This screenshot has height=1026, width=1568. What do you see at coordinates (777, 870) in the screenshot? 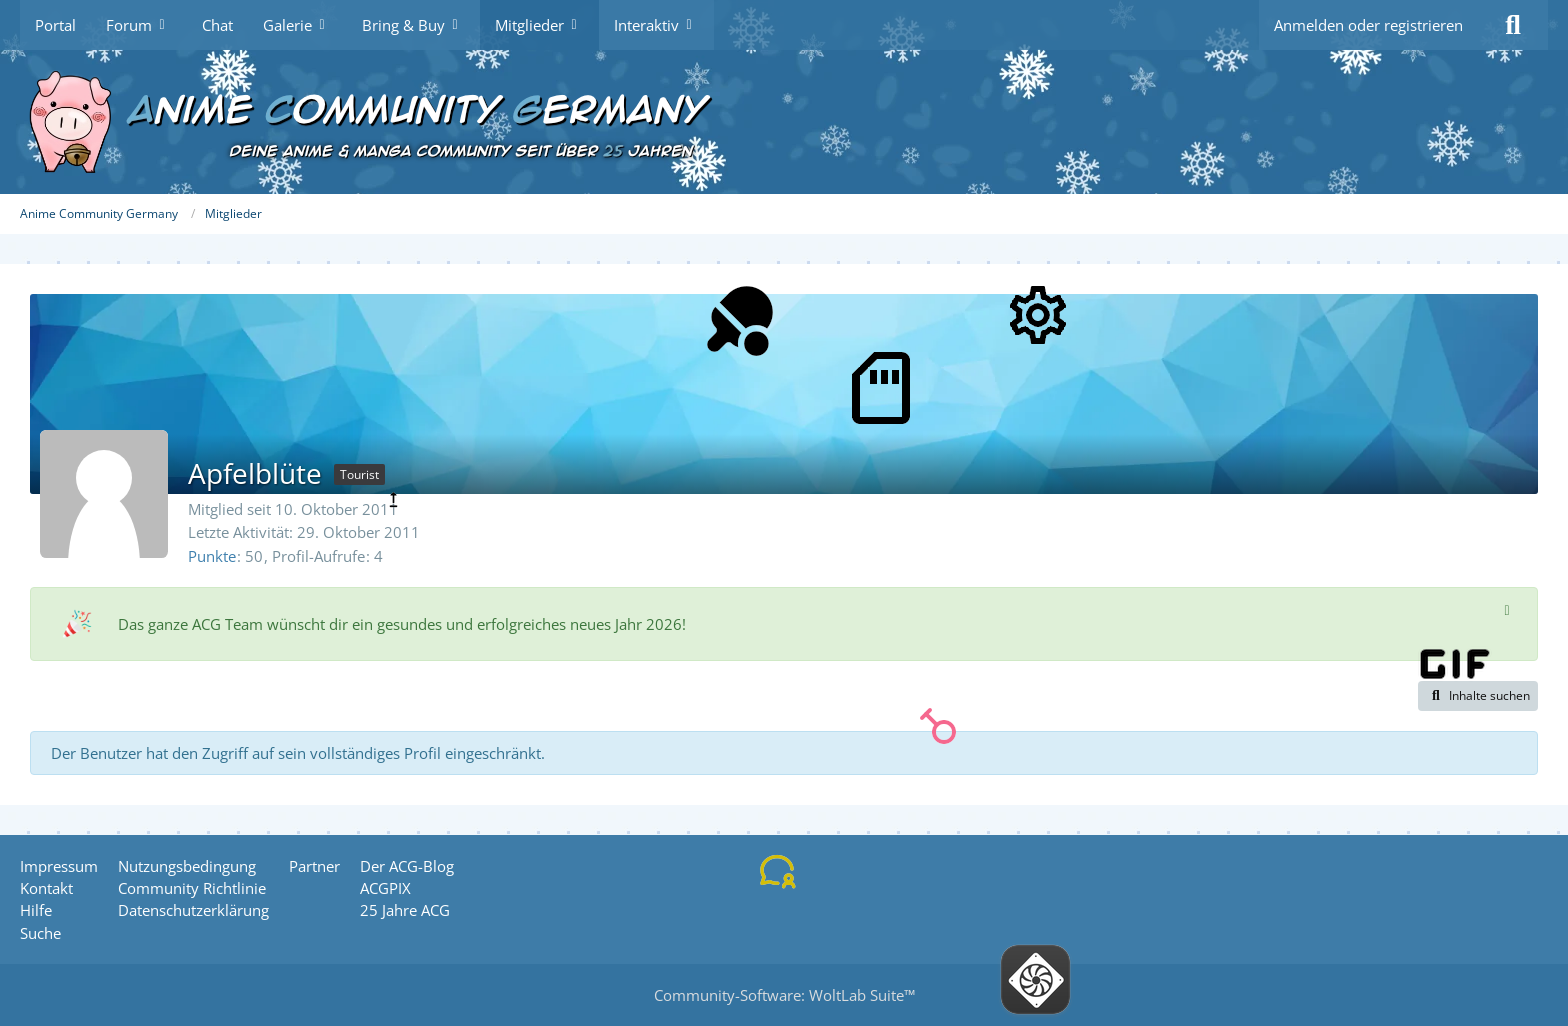
I see `view conversation with a specific contact` at bounding box center [777, 870].